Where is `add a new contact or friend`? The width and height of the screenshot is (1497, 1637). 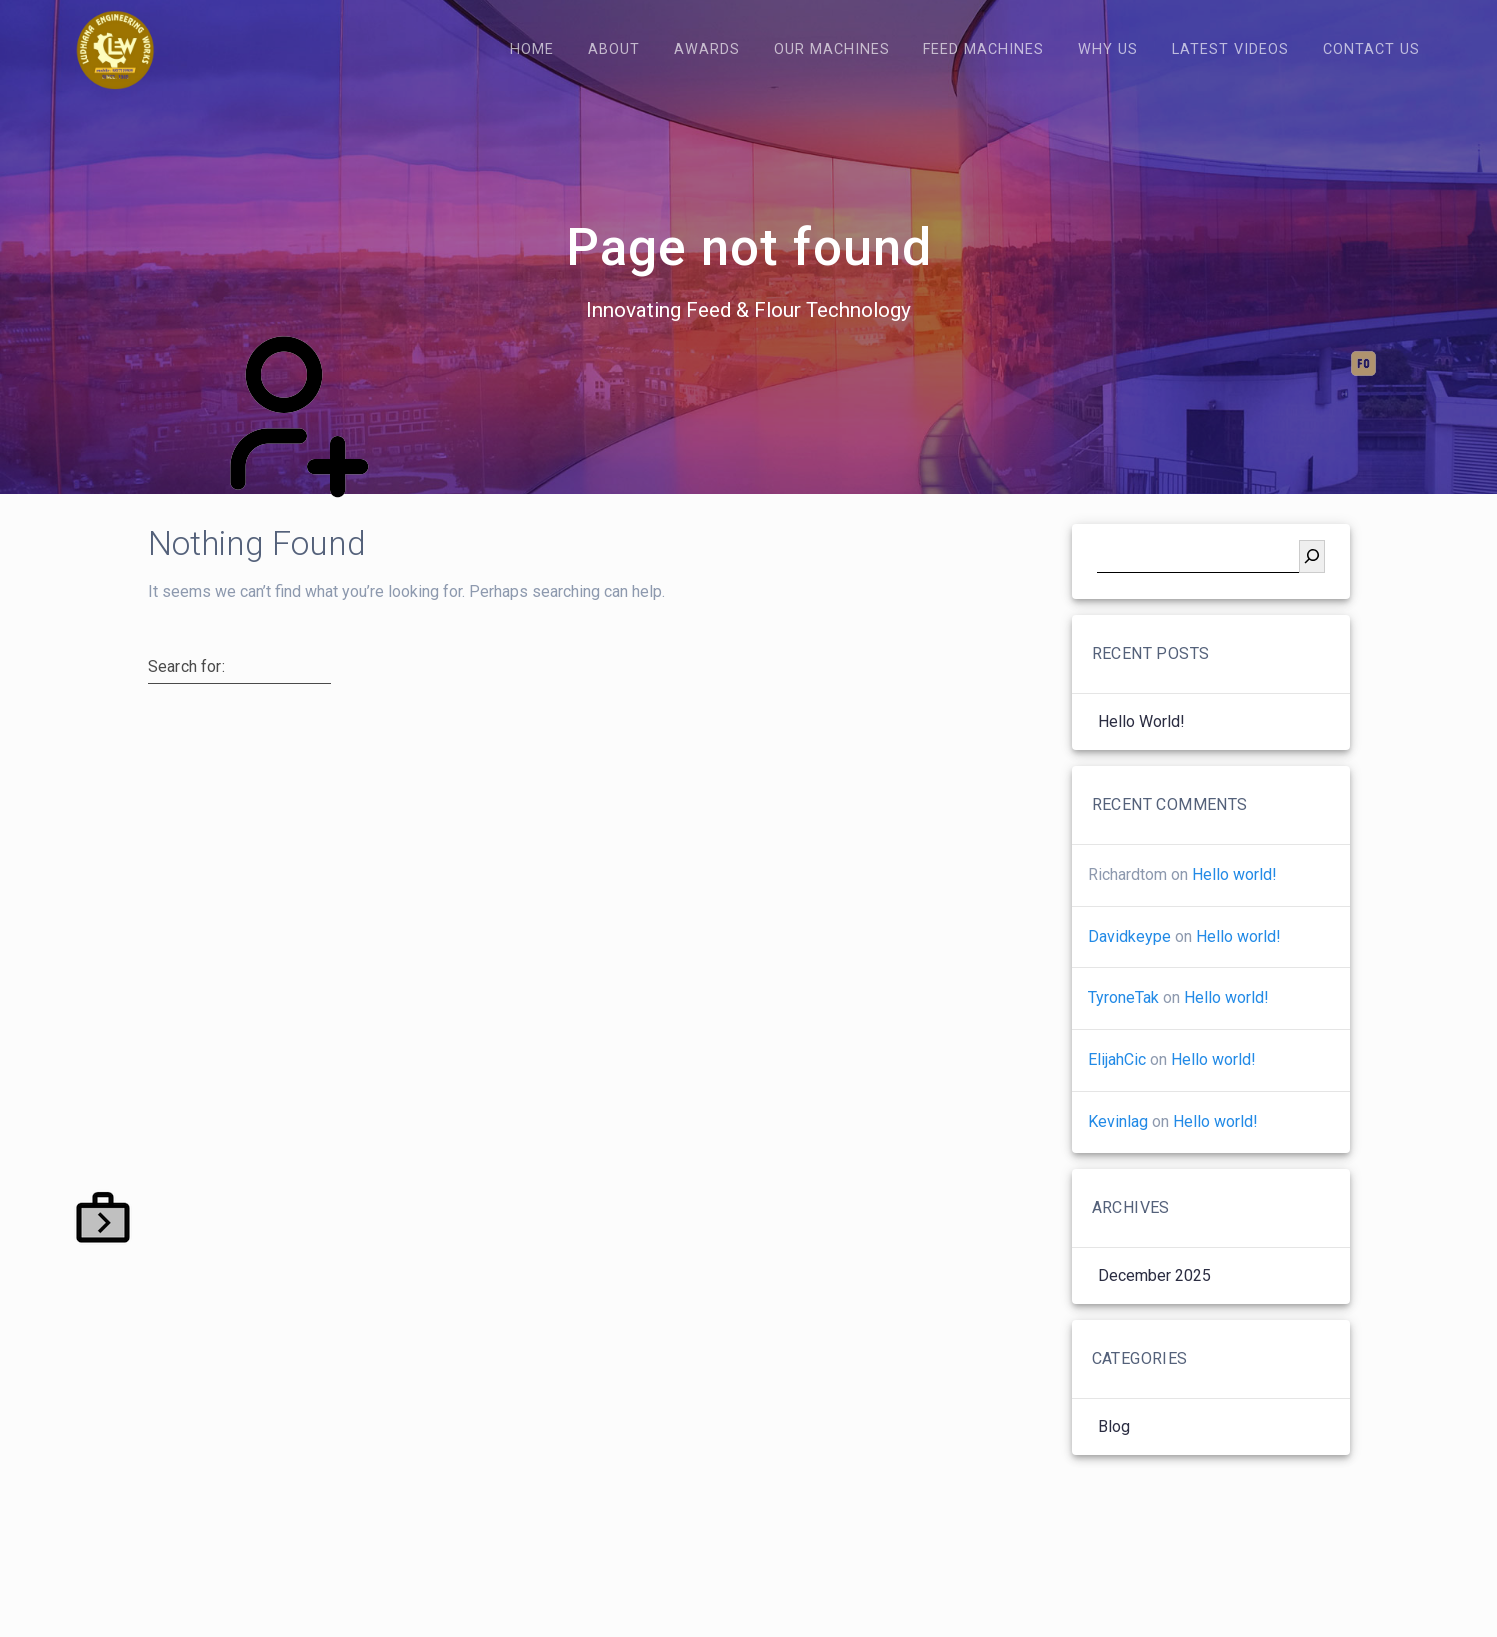 add a new contact or friend is located at coordinates (284, 413).